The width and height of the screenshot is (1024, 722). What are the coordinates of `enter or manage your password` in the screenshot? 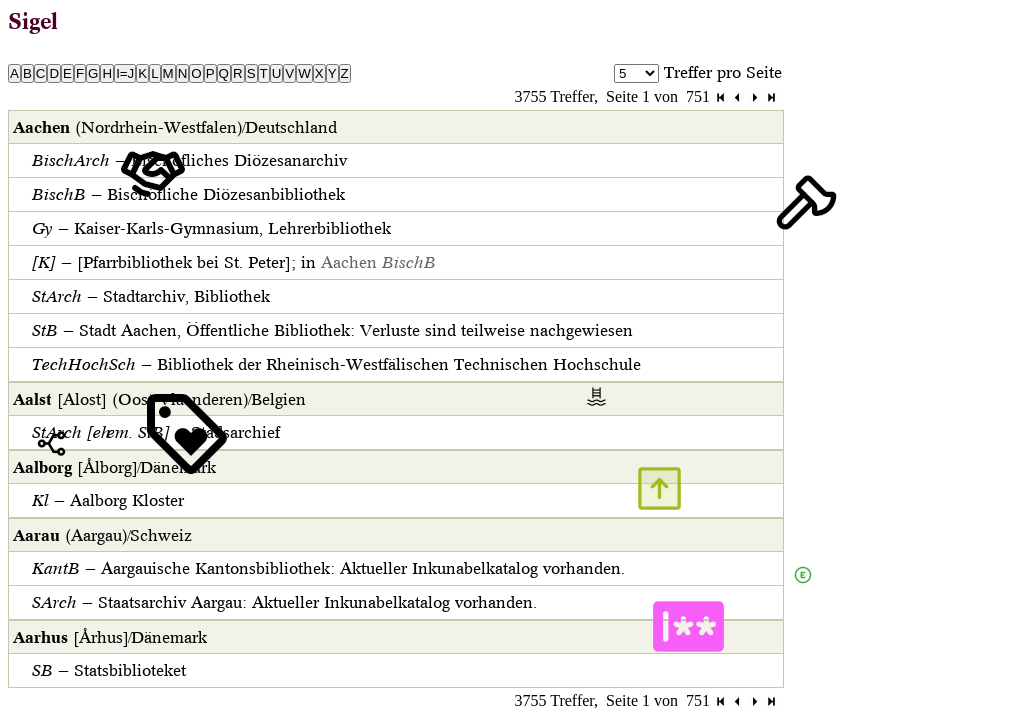 It's located at (688, 626).